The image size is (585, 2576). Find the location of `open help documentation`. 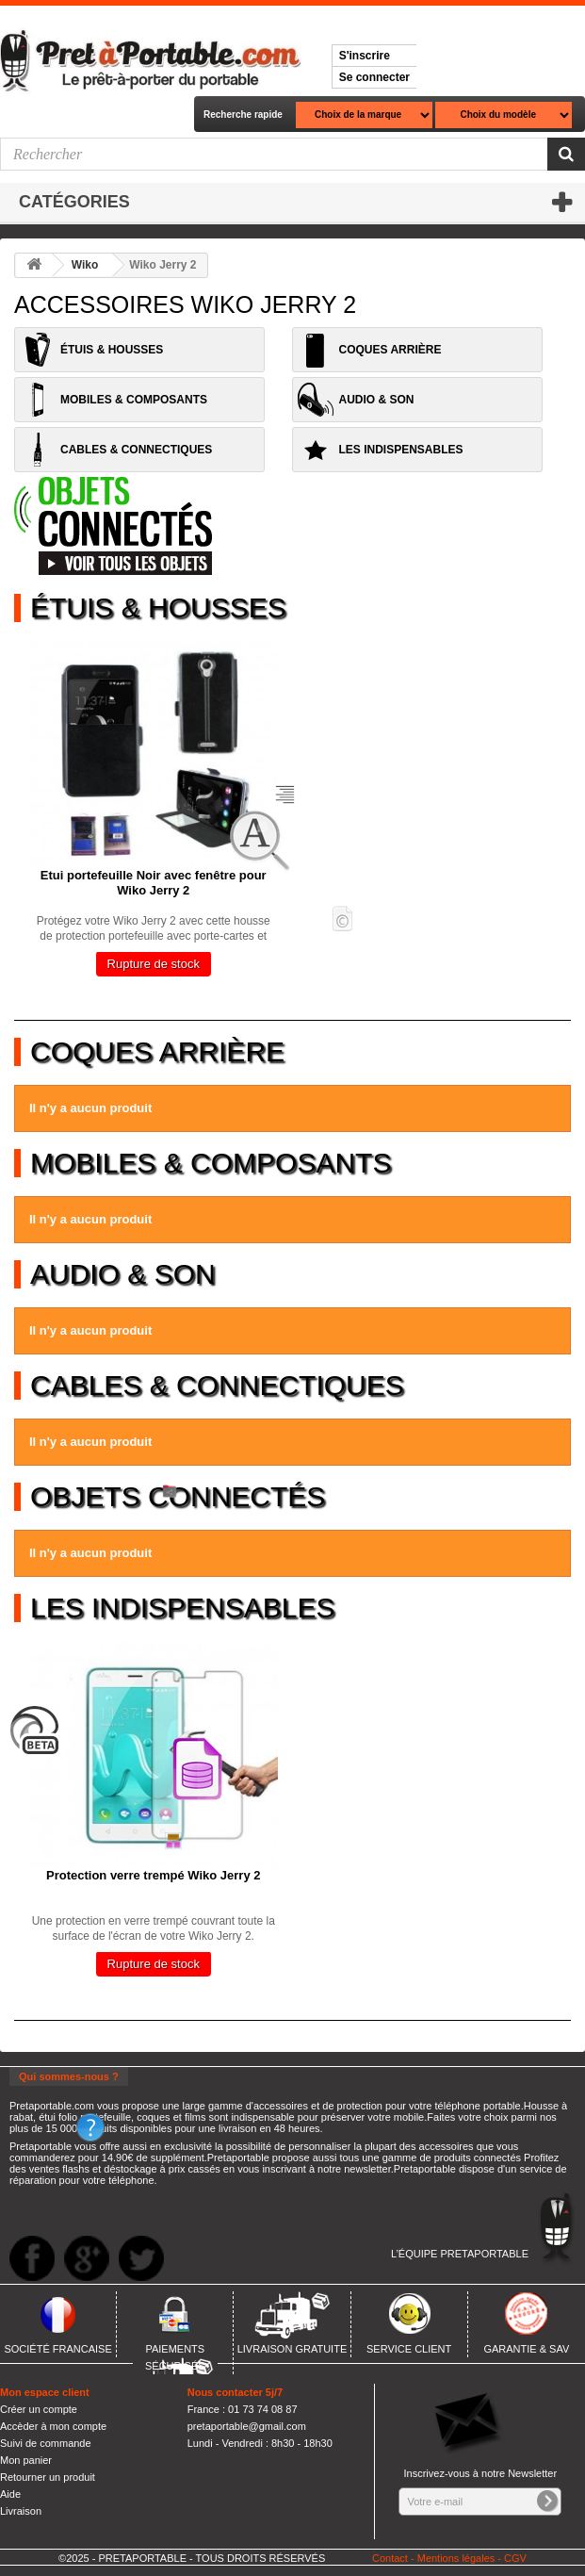

open help documentation is located at coordinates (90, 2127).